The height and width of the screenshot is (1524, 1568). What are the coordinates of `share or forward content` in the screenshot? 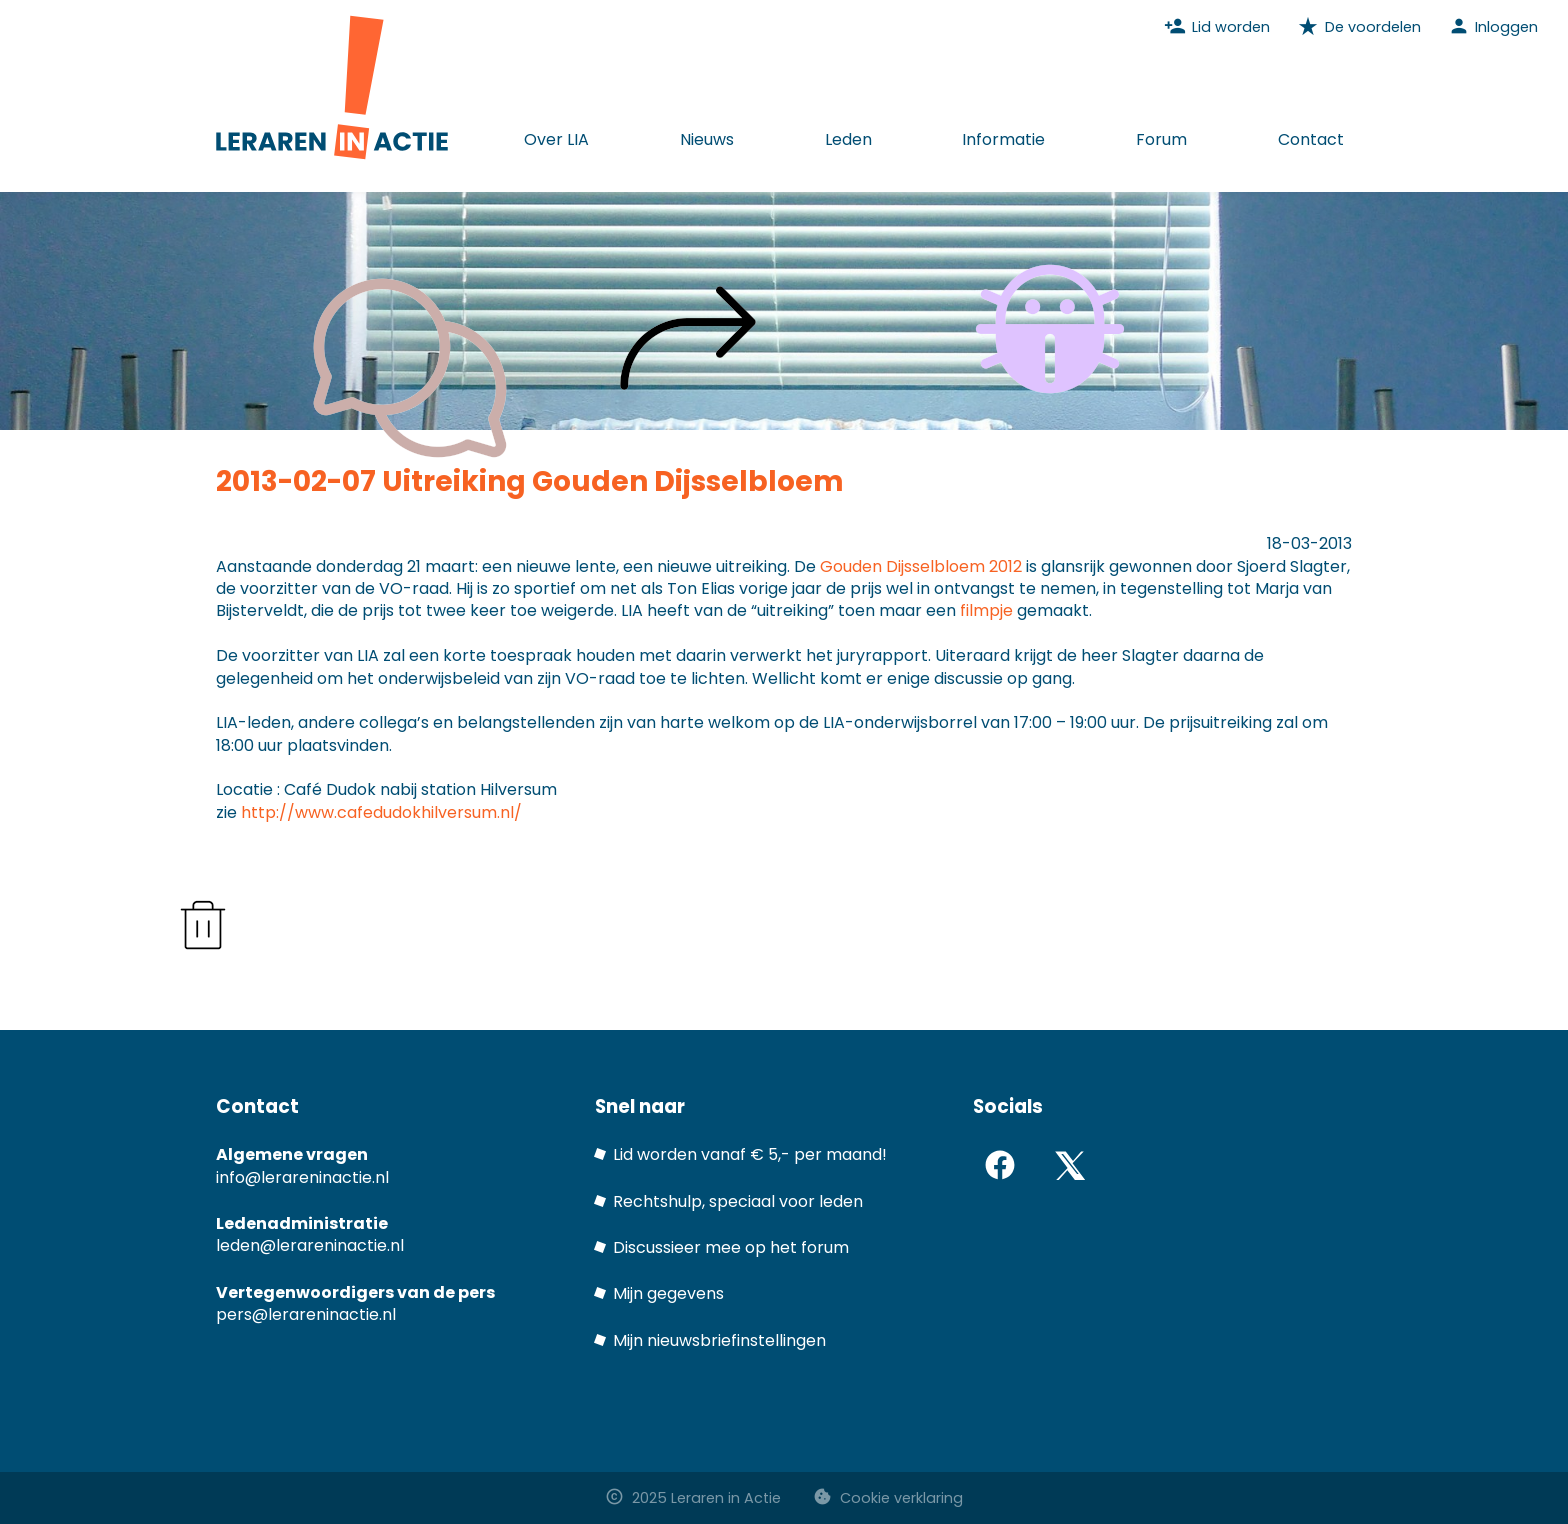 It's located at (688, 338).